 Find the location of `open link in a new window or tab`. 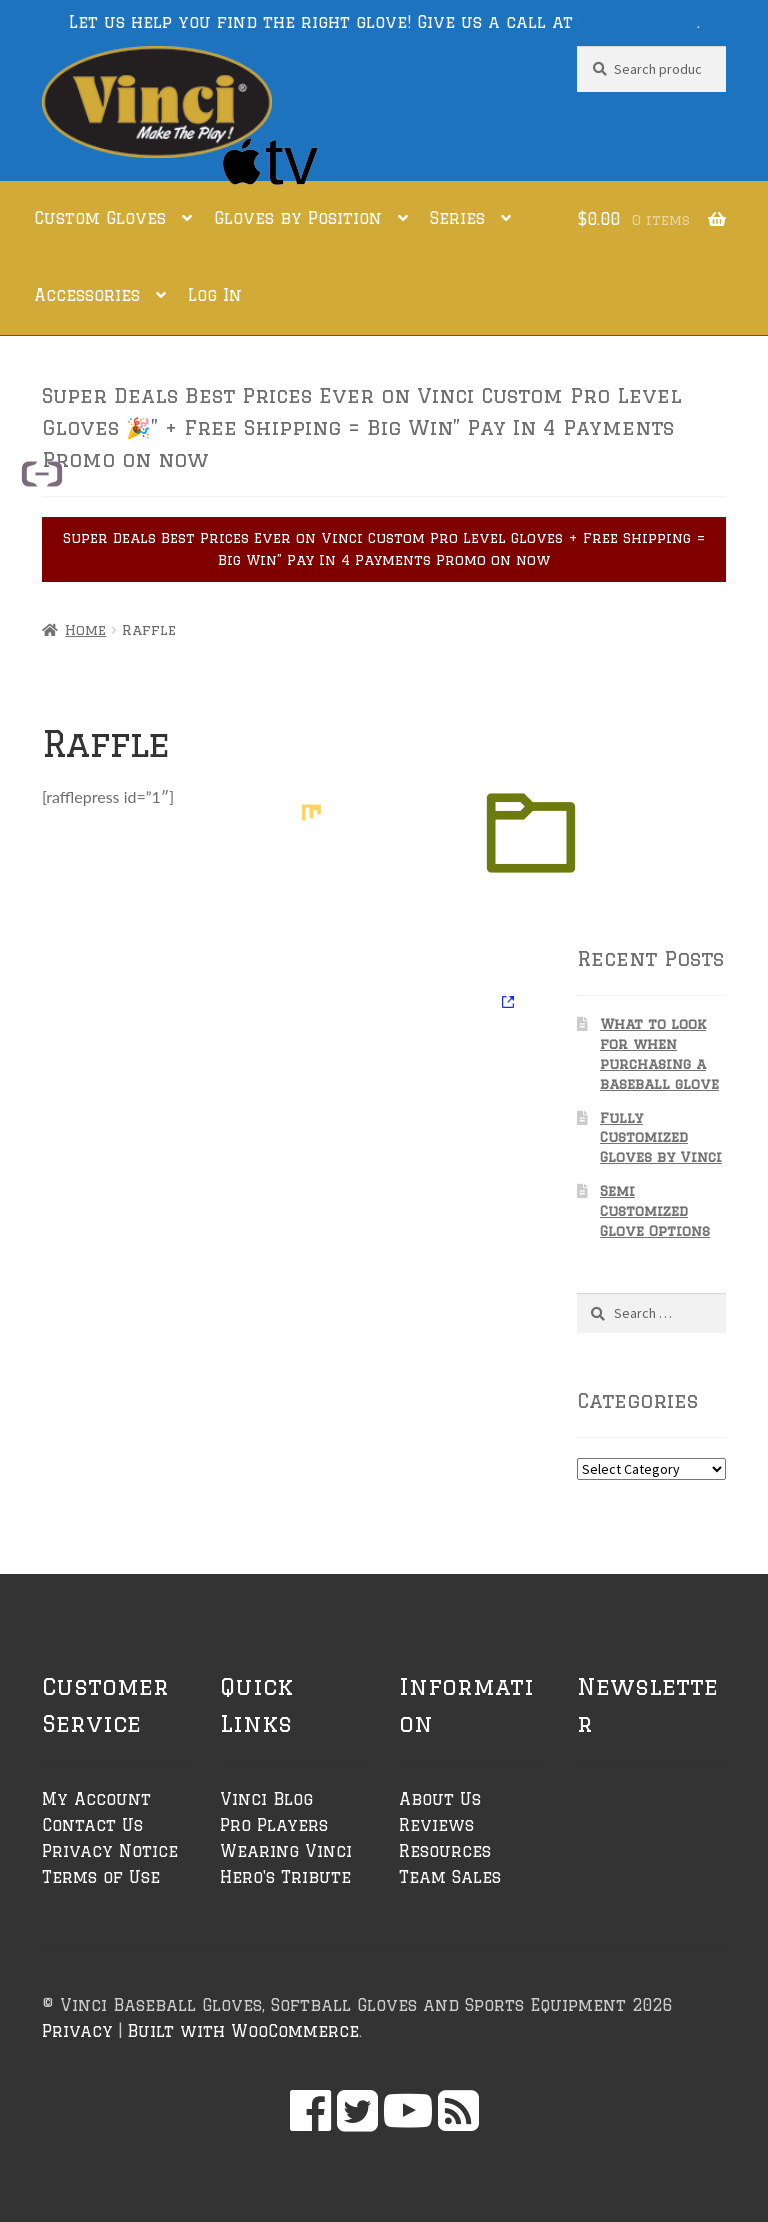

open link in a new window or tab is located at coordinates (508, 1002).